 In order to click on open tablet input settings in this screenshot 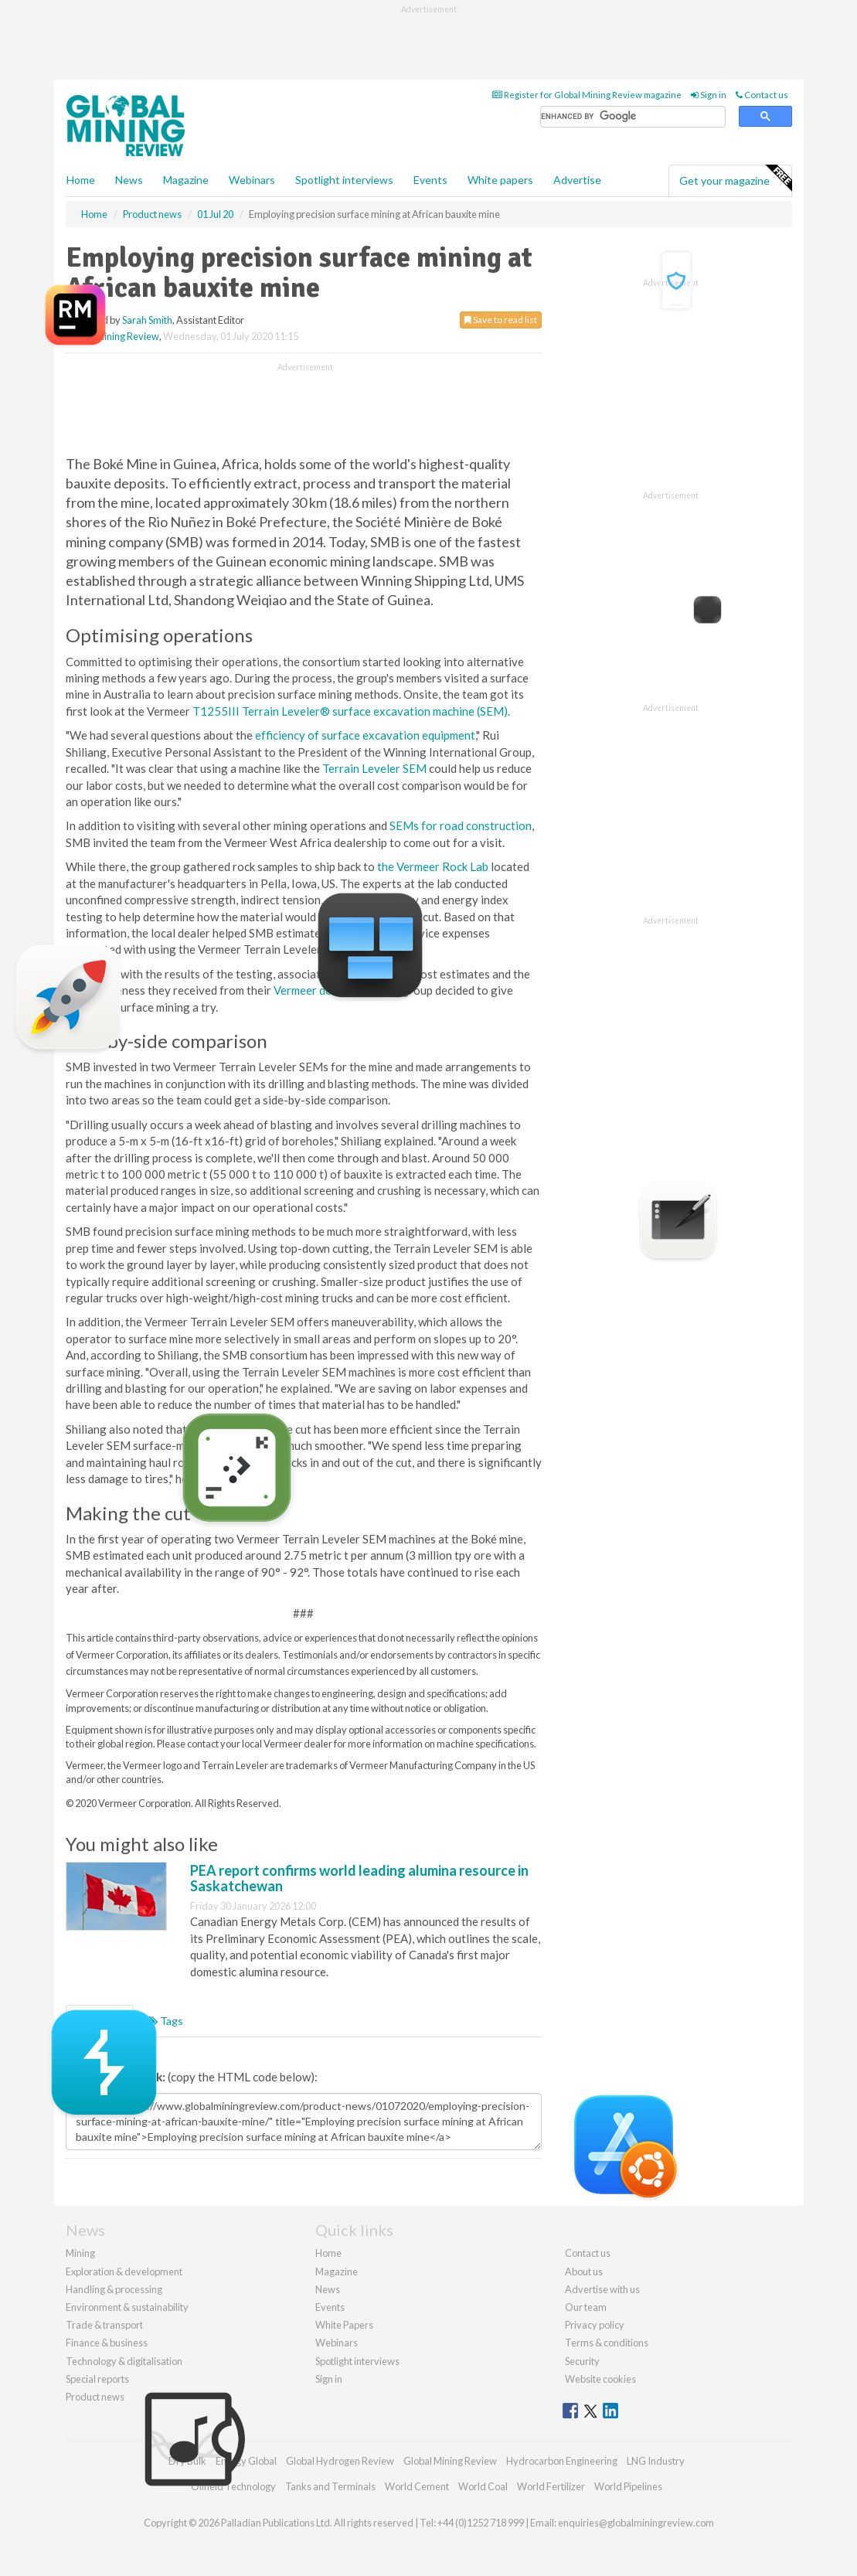, I will do `click(678, 1220)`.